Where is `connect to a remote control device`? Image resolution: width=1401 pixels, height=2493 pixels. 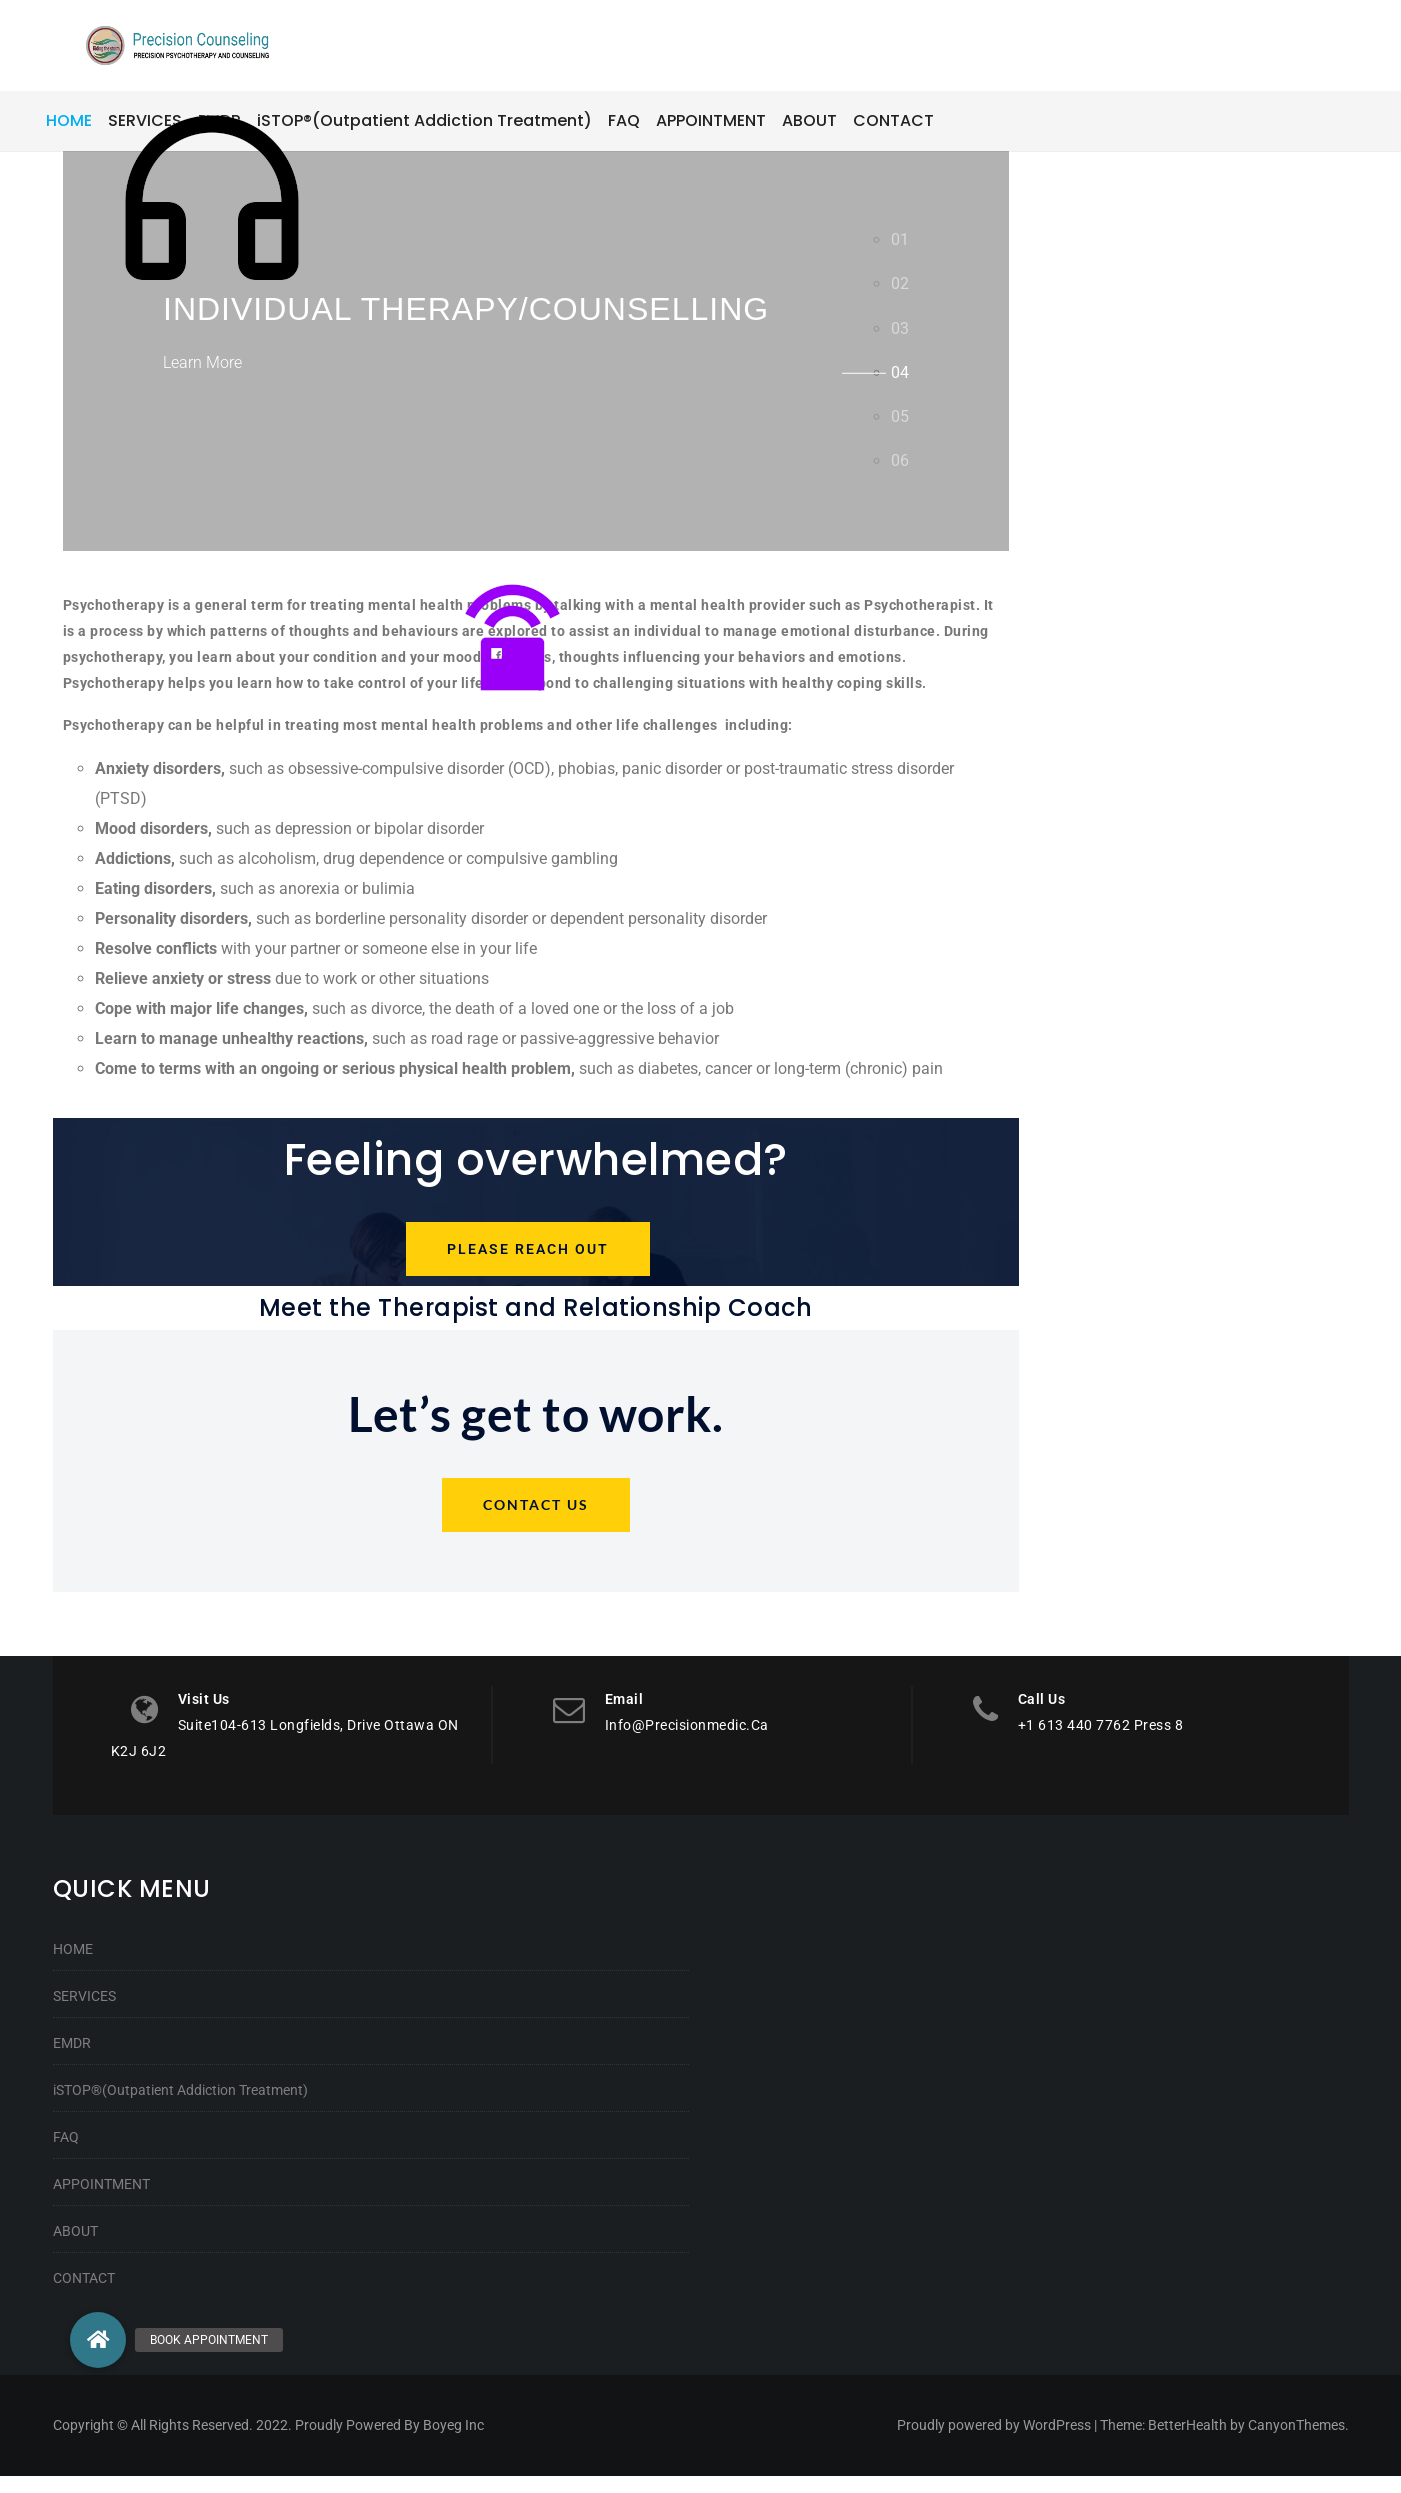
connect to a remote control device is located at coordinates (512, 637).